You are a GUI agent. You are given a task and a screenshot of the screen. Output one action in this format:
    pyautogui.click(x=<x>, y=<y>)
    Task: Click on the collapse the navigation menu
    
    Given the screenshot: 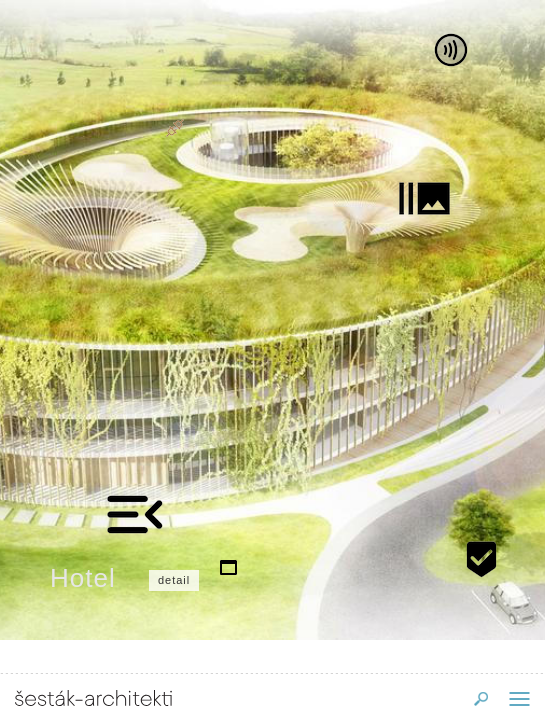 What is the action you would take?
    pyautogui.click(x=135, y=514)
    